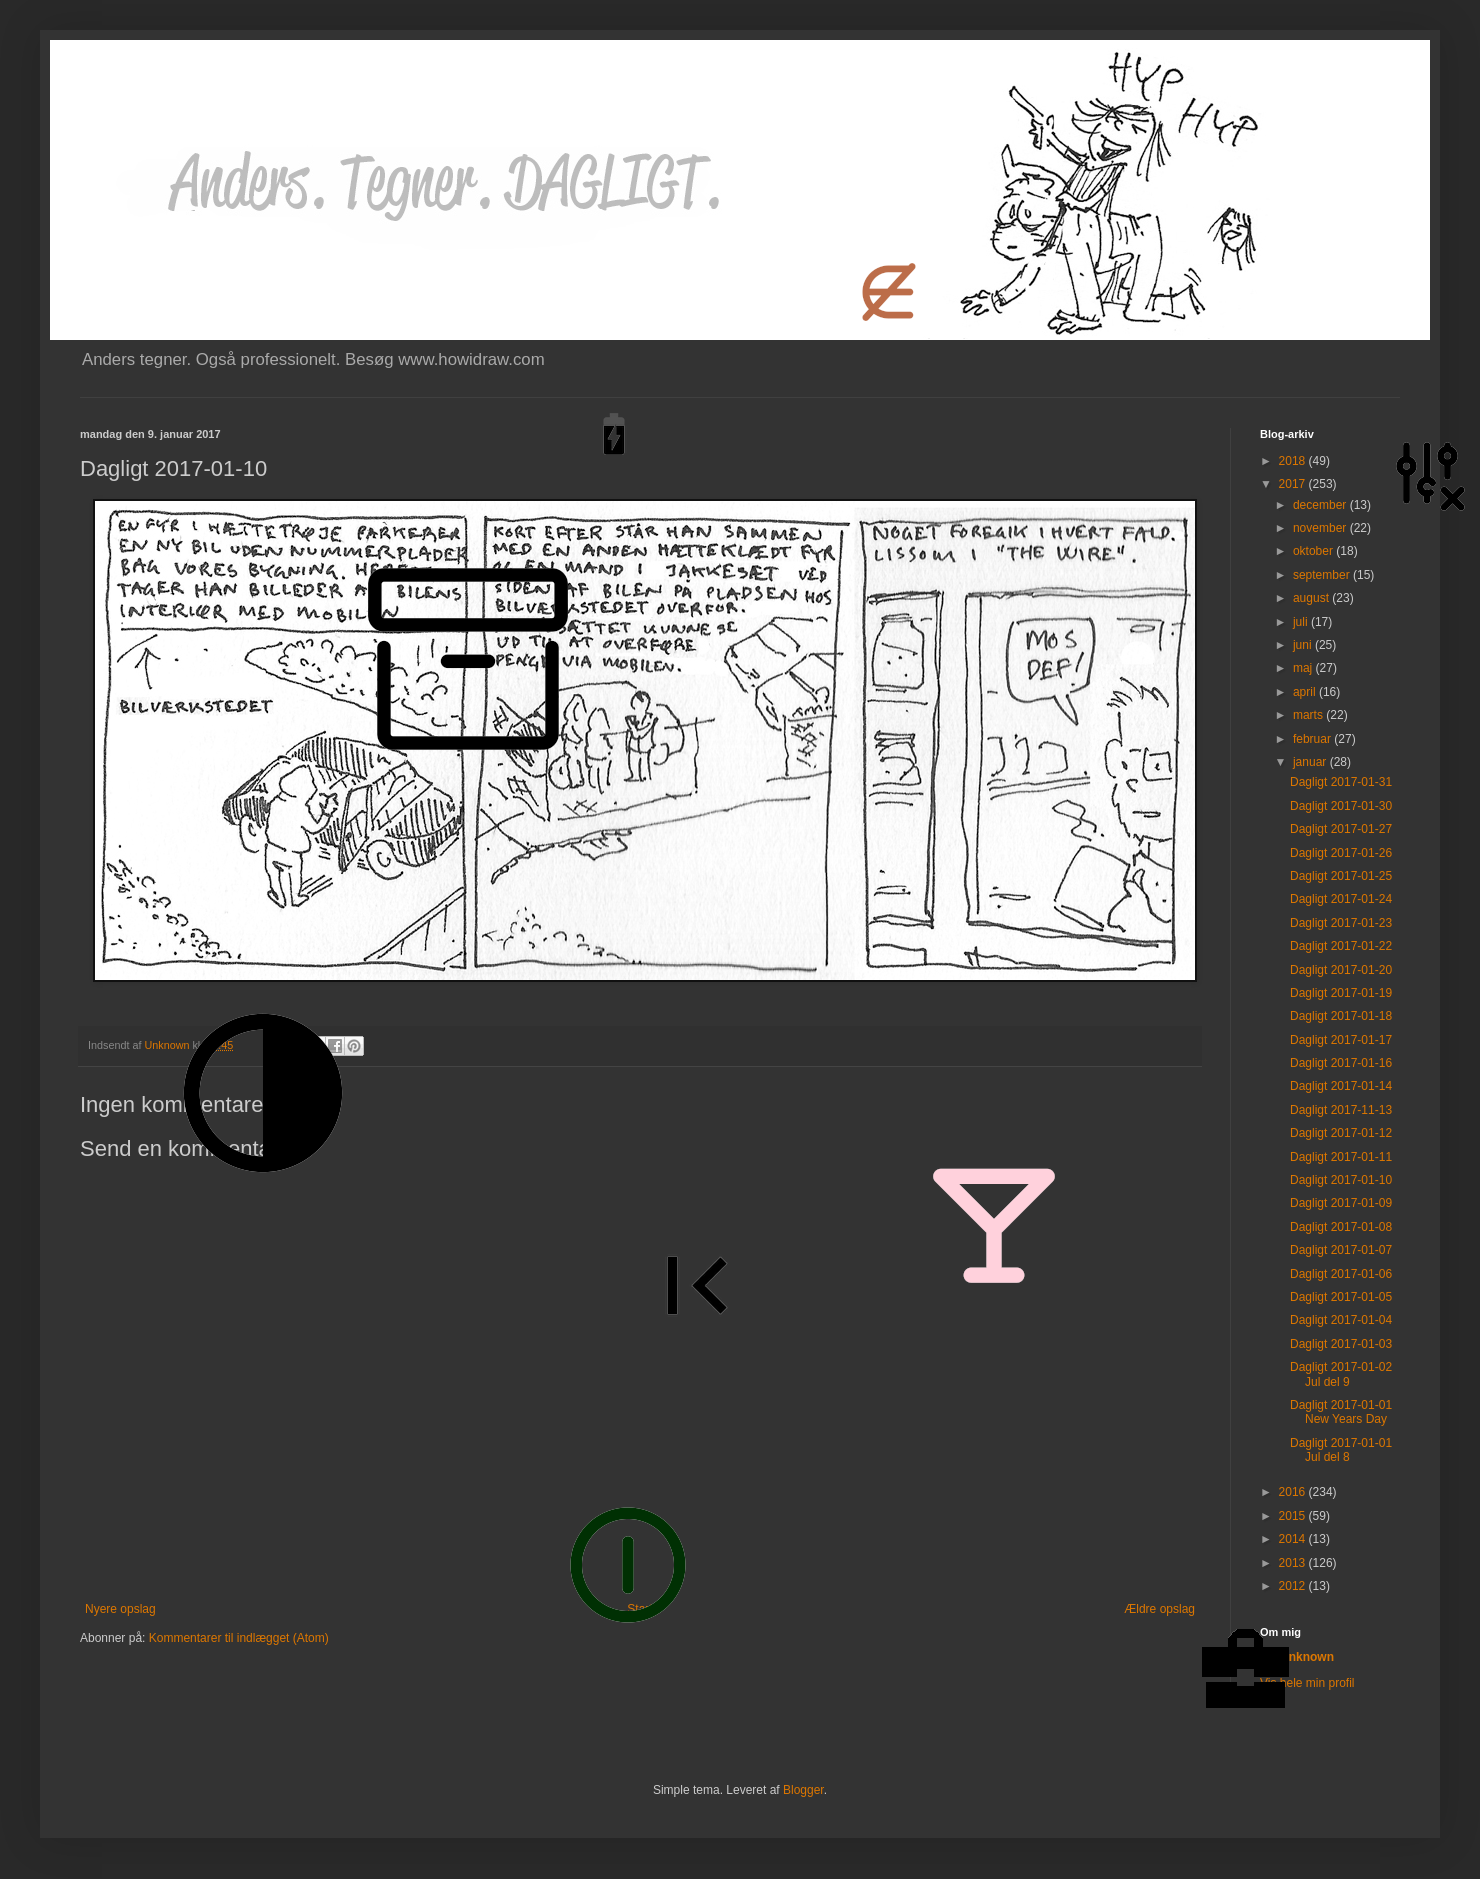  Describe the element at coordinates (1427, 473) in the screenshot. I see `clear all filter settings` at that location.